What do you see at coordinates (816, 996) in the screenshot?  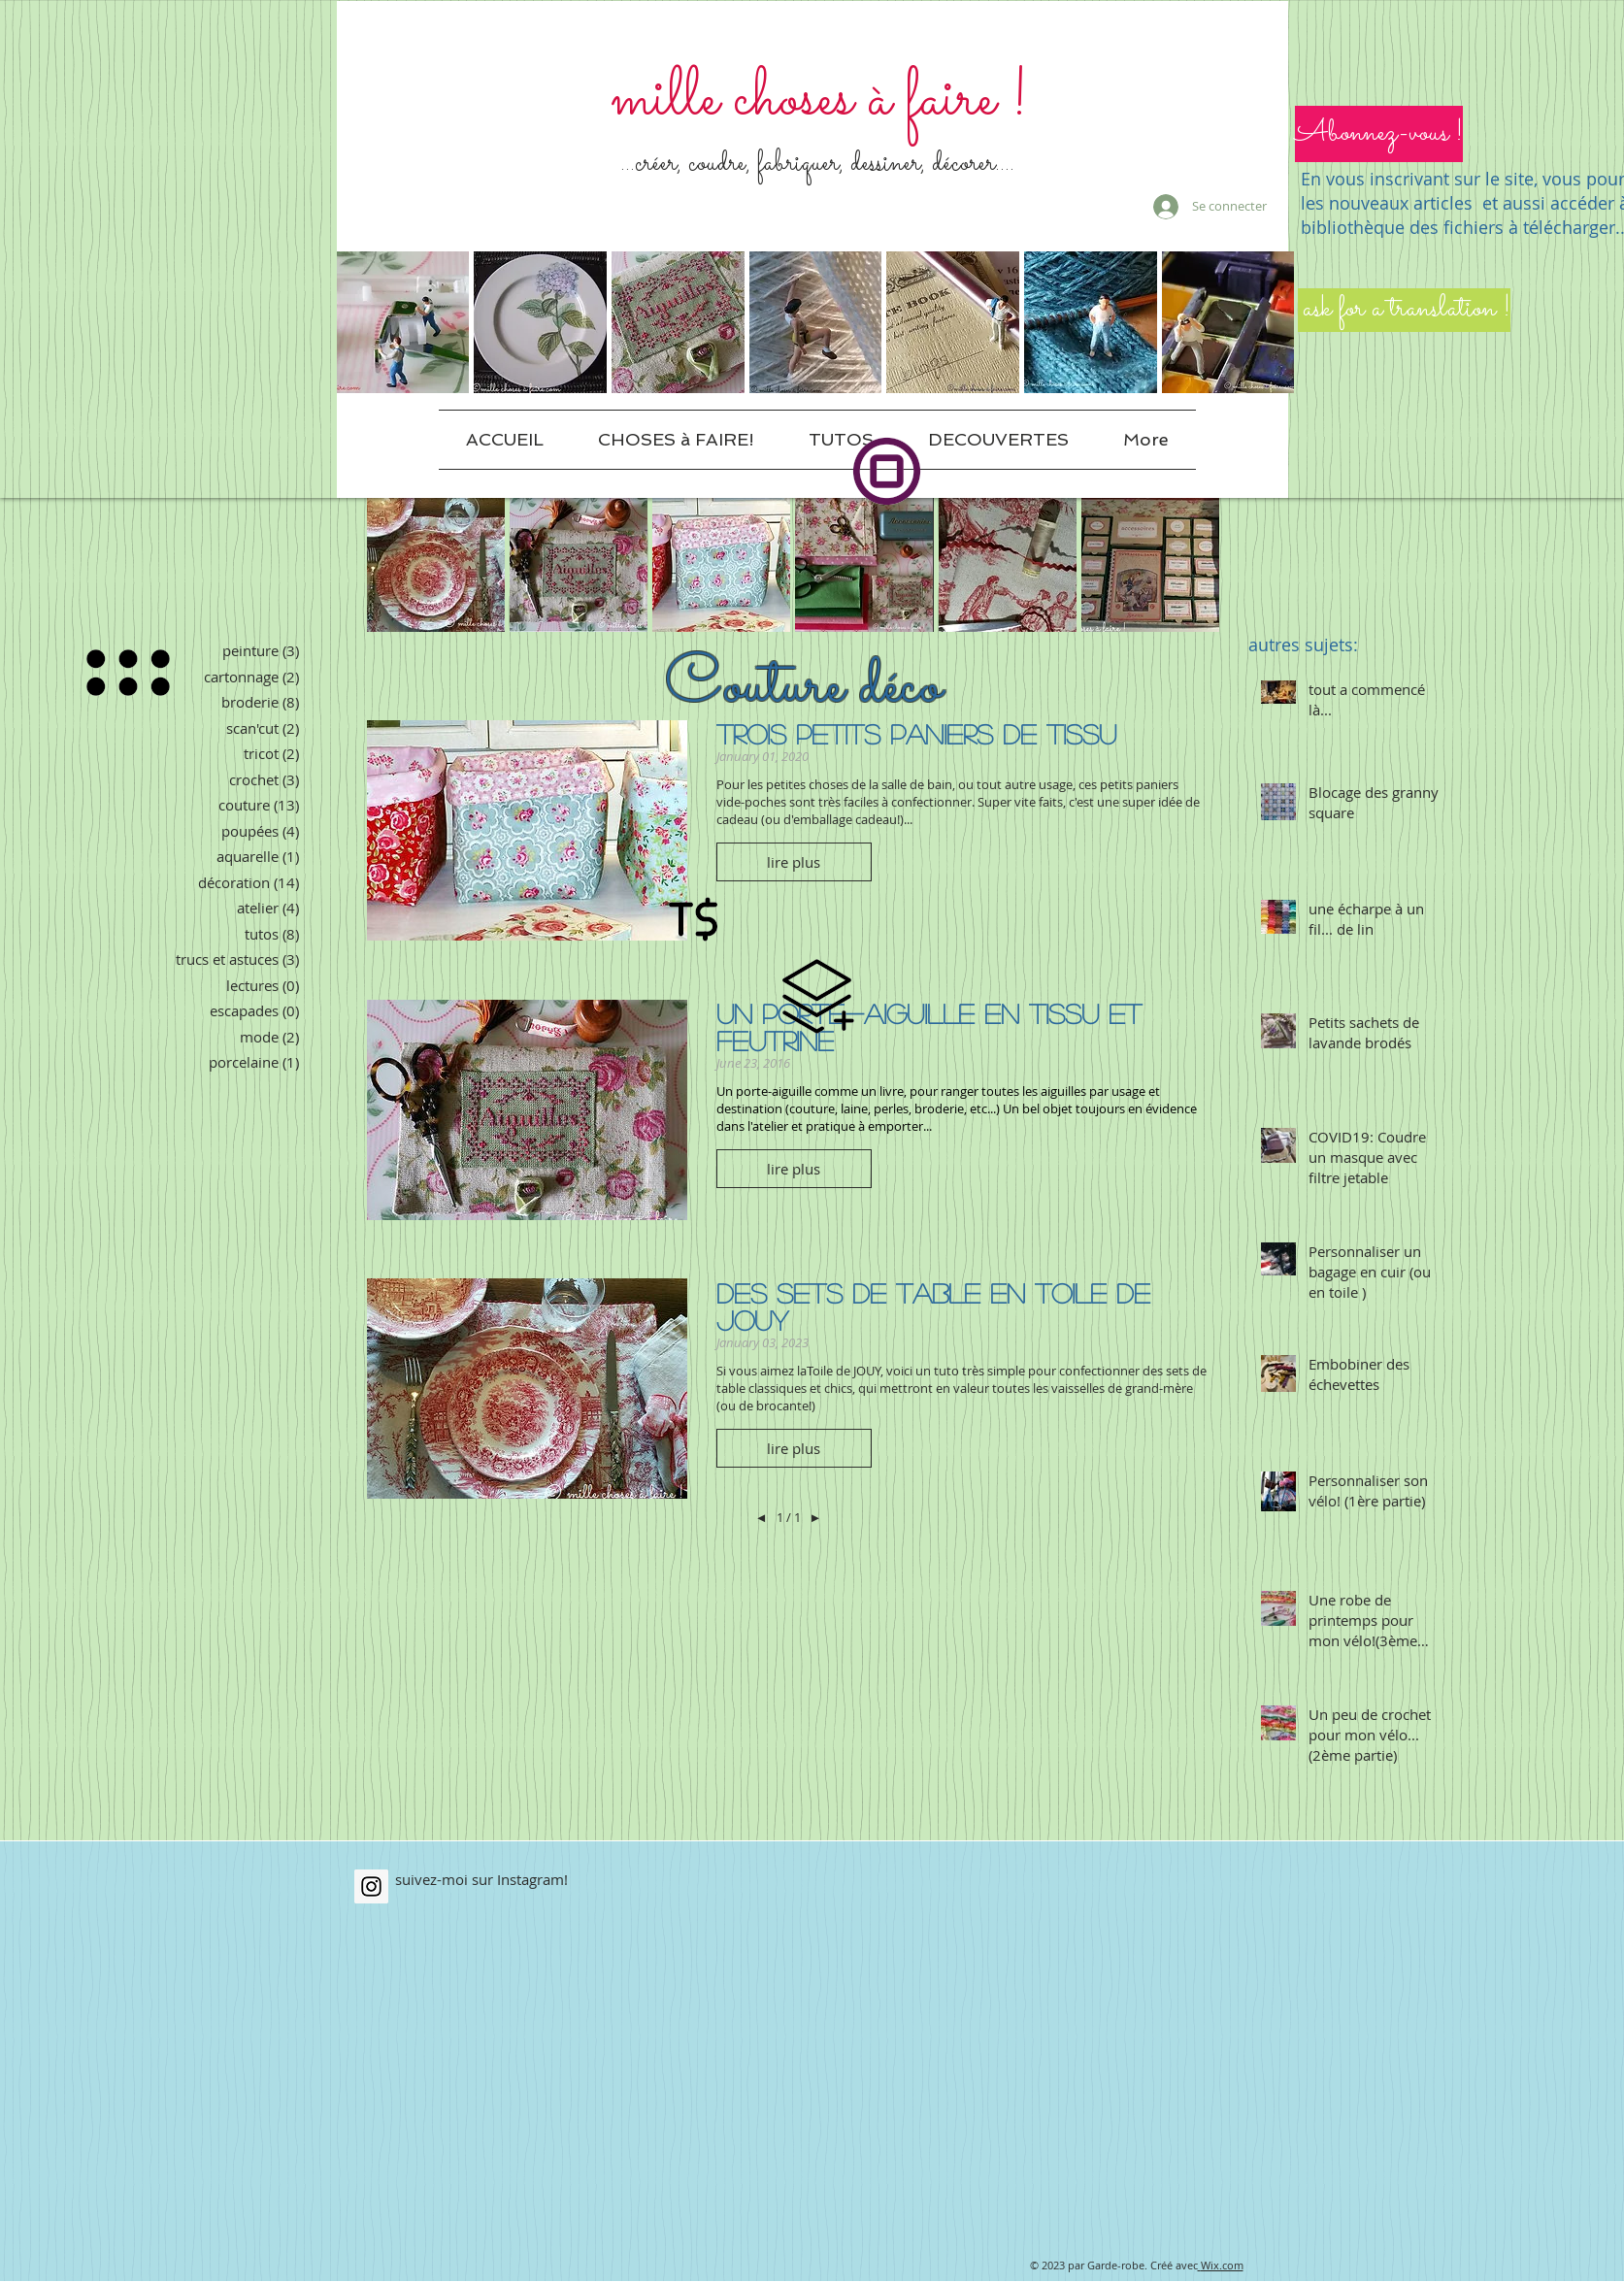 I see `add a new layer to the stack` at bounding box center [816, 996].